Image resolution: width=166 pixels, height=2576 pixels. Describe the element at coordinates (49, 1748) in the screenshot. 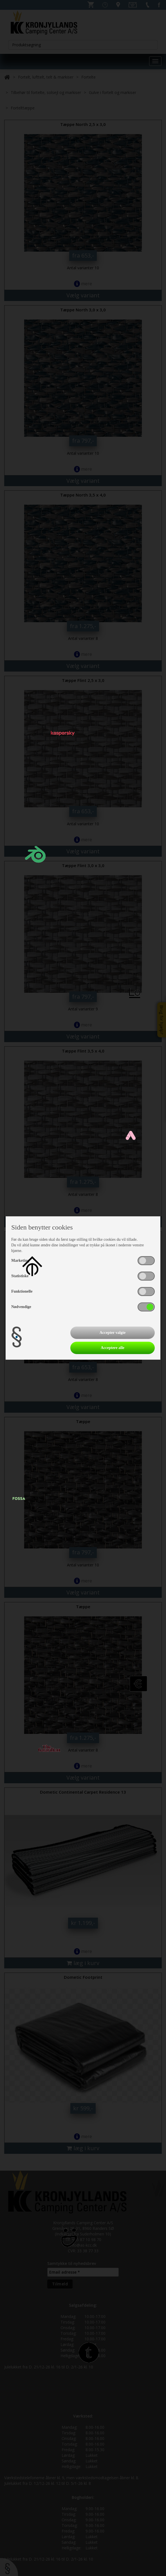

I see `open The Guardian news app` at that location.